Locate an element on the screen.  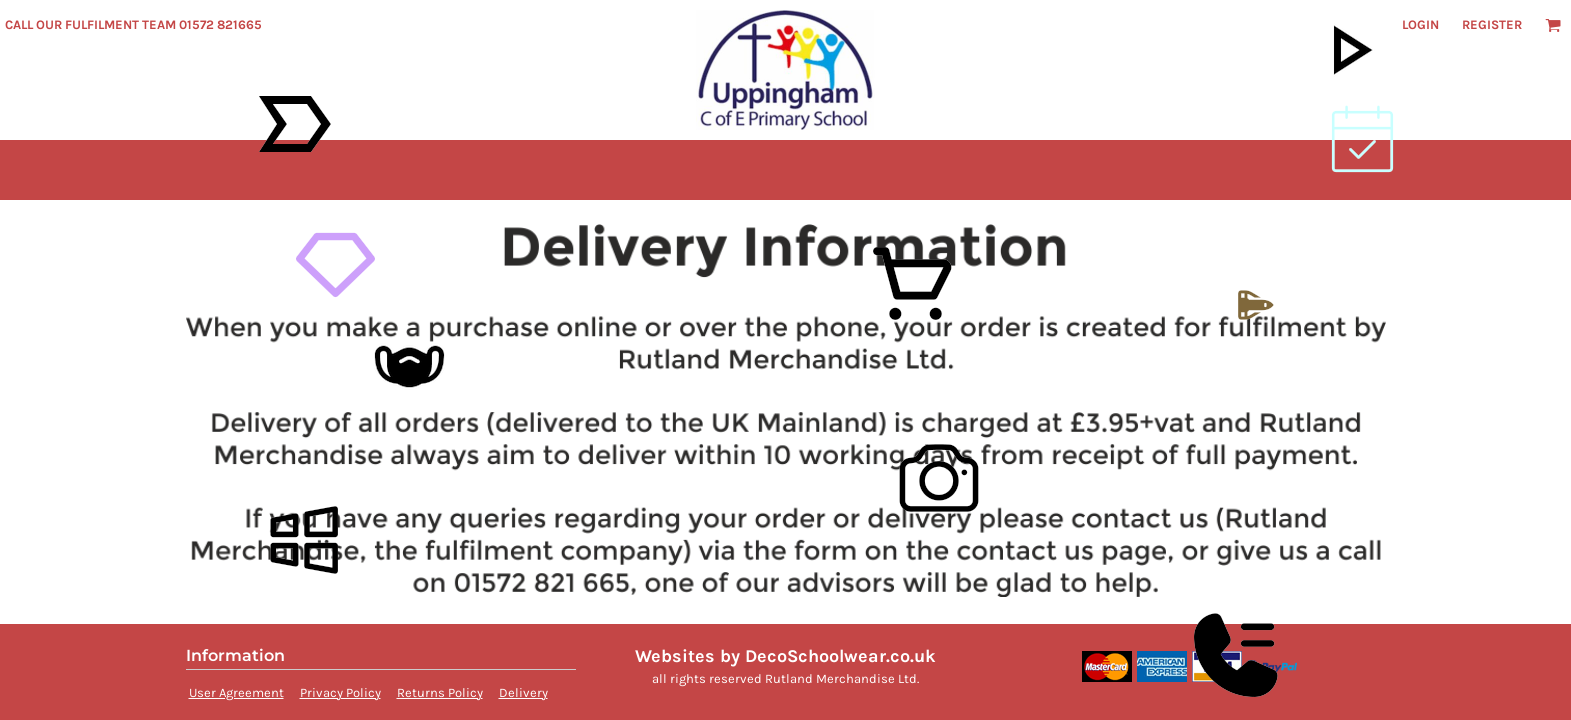
confirm or schedule an event is located at coordinates (1362, 141).